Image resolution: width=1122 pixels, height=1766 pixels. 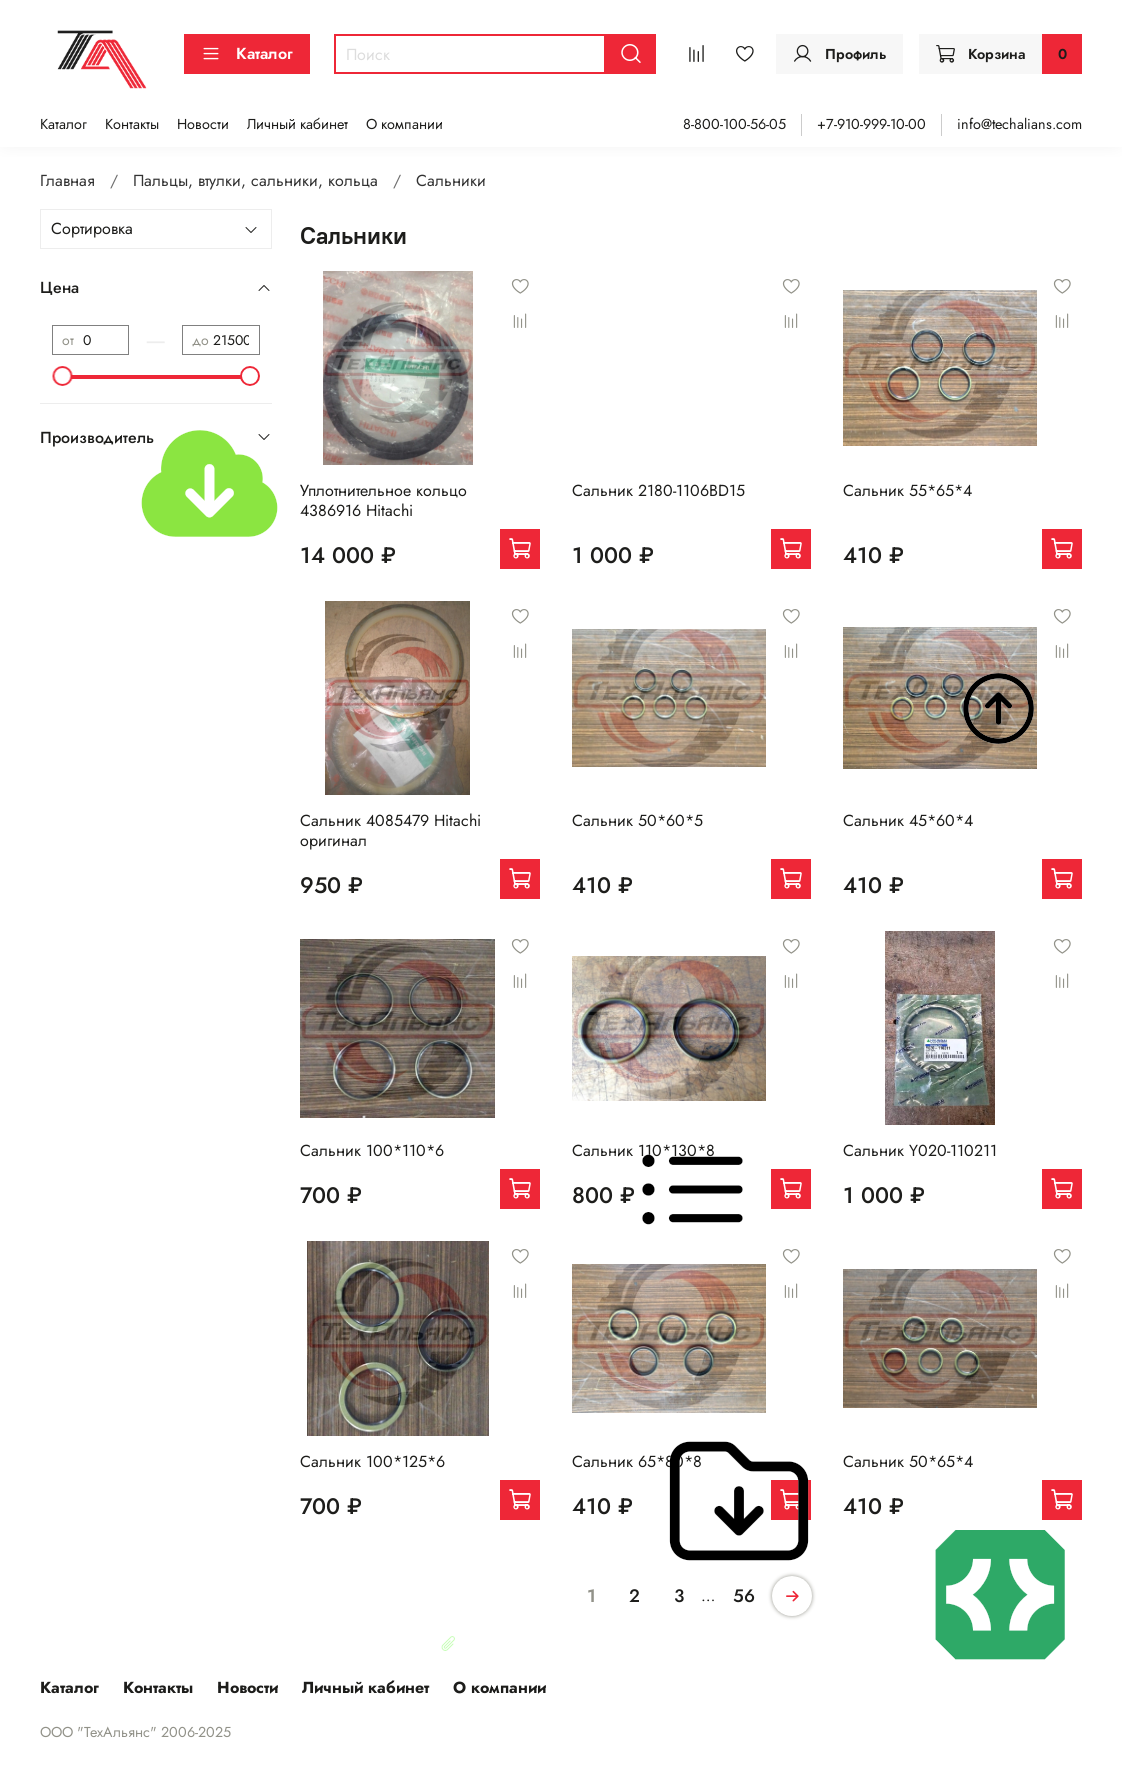 What do you see at coordinates (448, 1643) in the screenshot?
I see `attach a file to your message` at bounding box center [448, 1643].